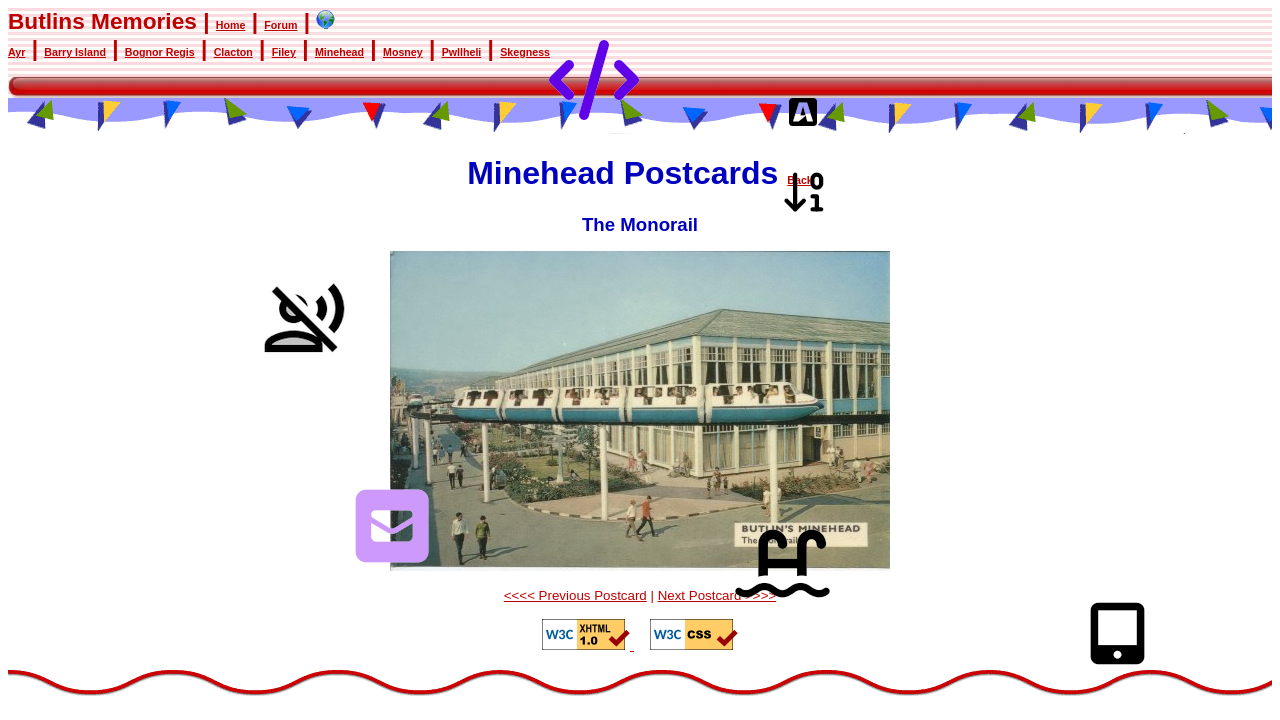  Describe the element at coordinates (1117, 633) in the screenshot. I see `switch to tablet view or layout` at that location.